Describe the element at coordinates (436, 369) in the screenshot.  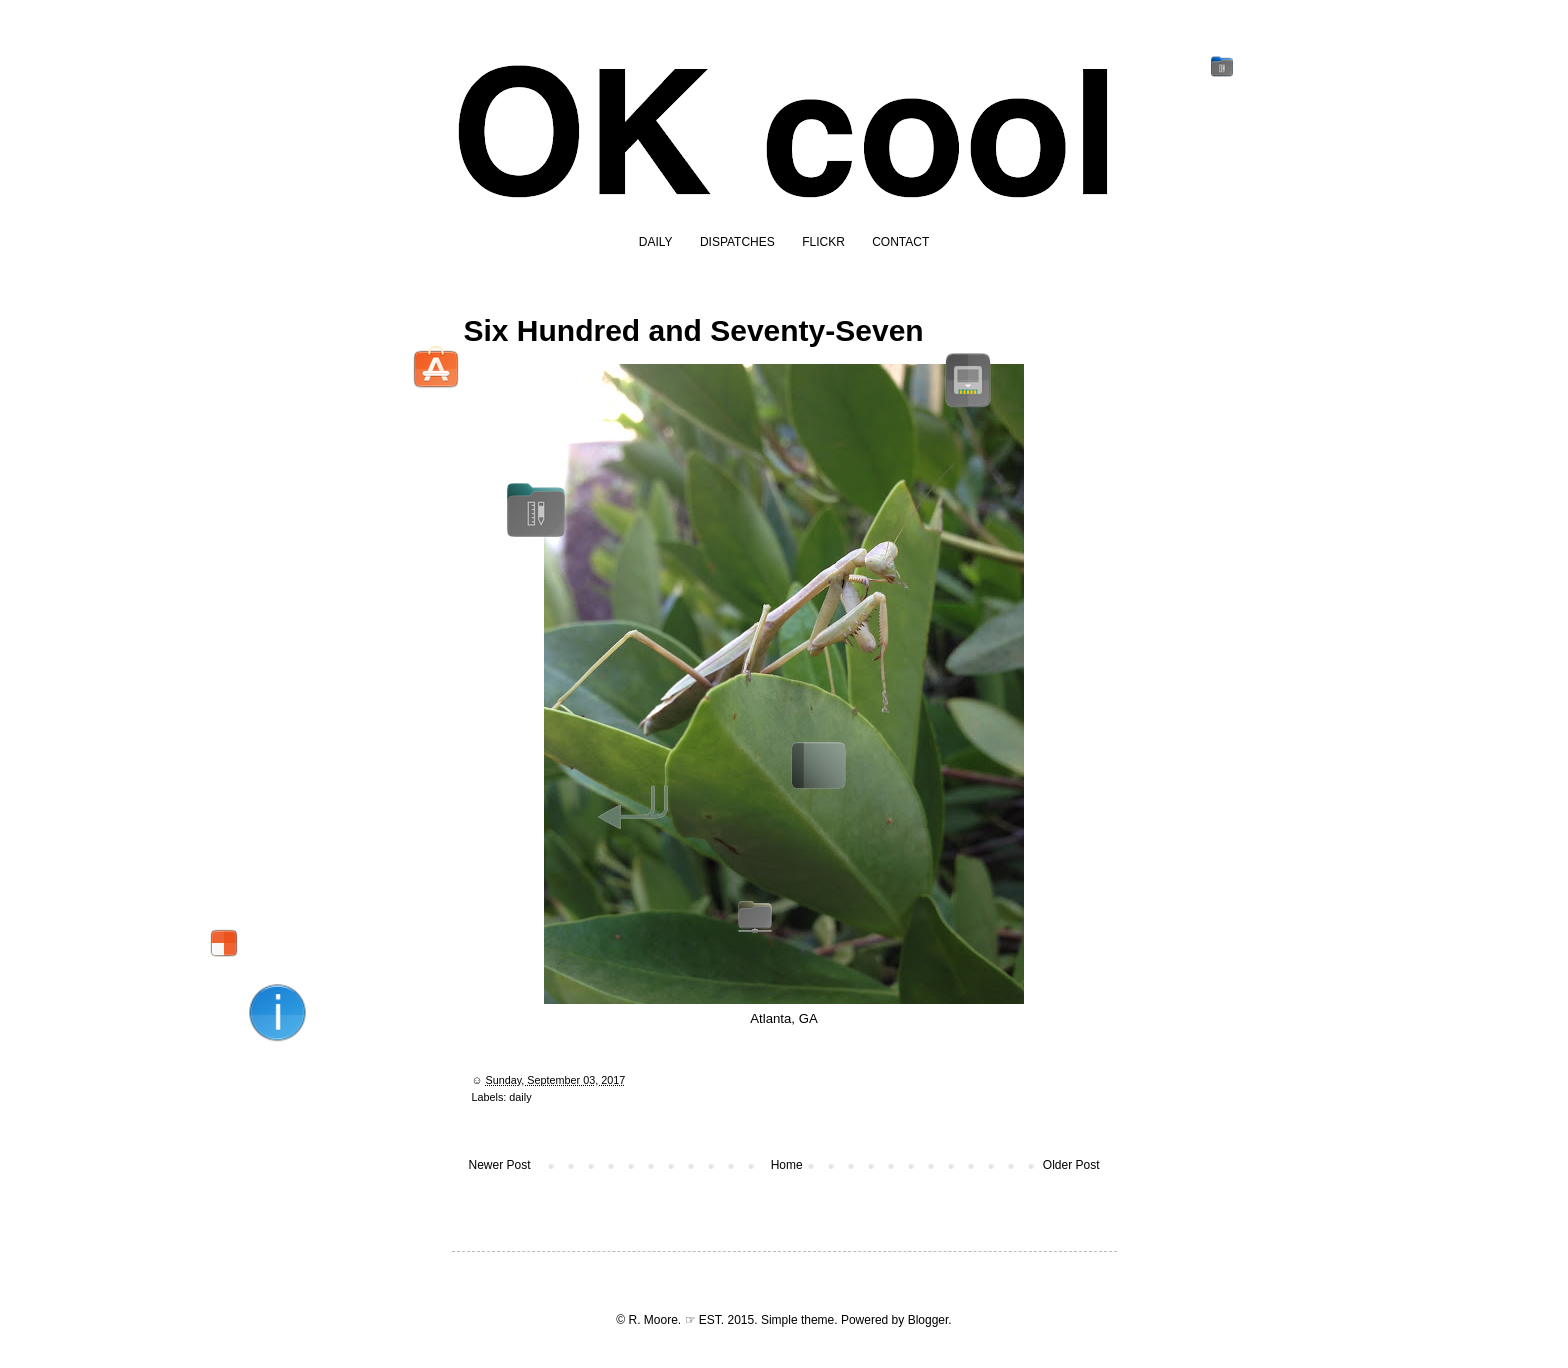
I see `open the software center to browse and install apps` at that location.